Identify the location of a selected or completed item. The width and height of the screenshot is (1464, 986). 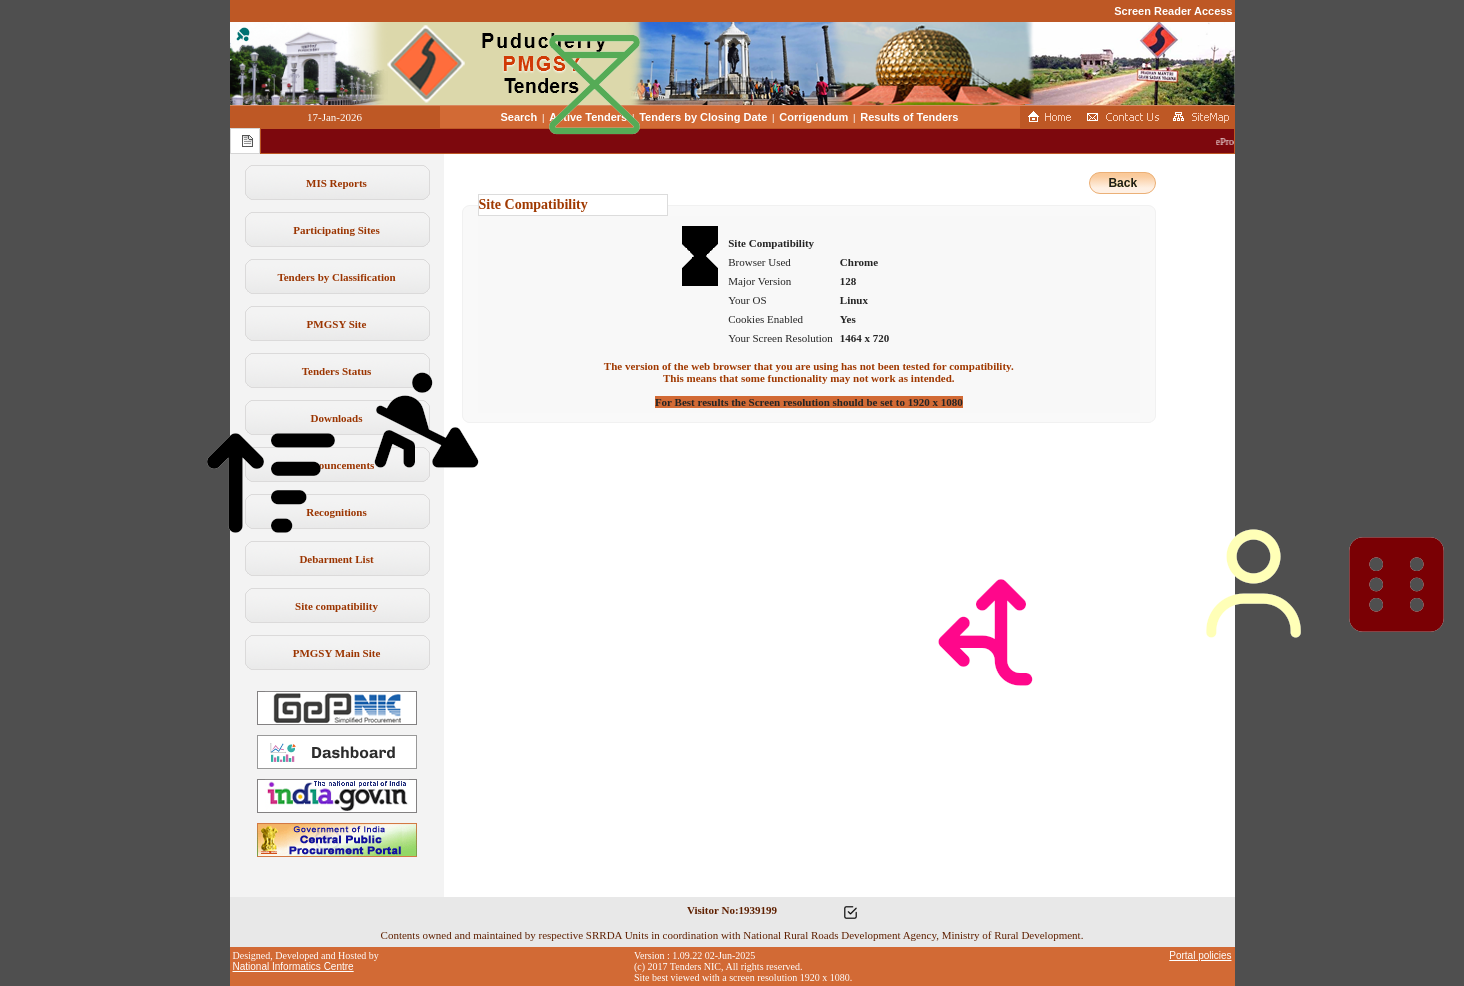
(850, 912).